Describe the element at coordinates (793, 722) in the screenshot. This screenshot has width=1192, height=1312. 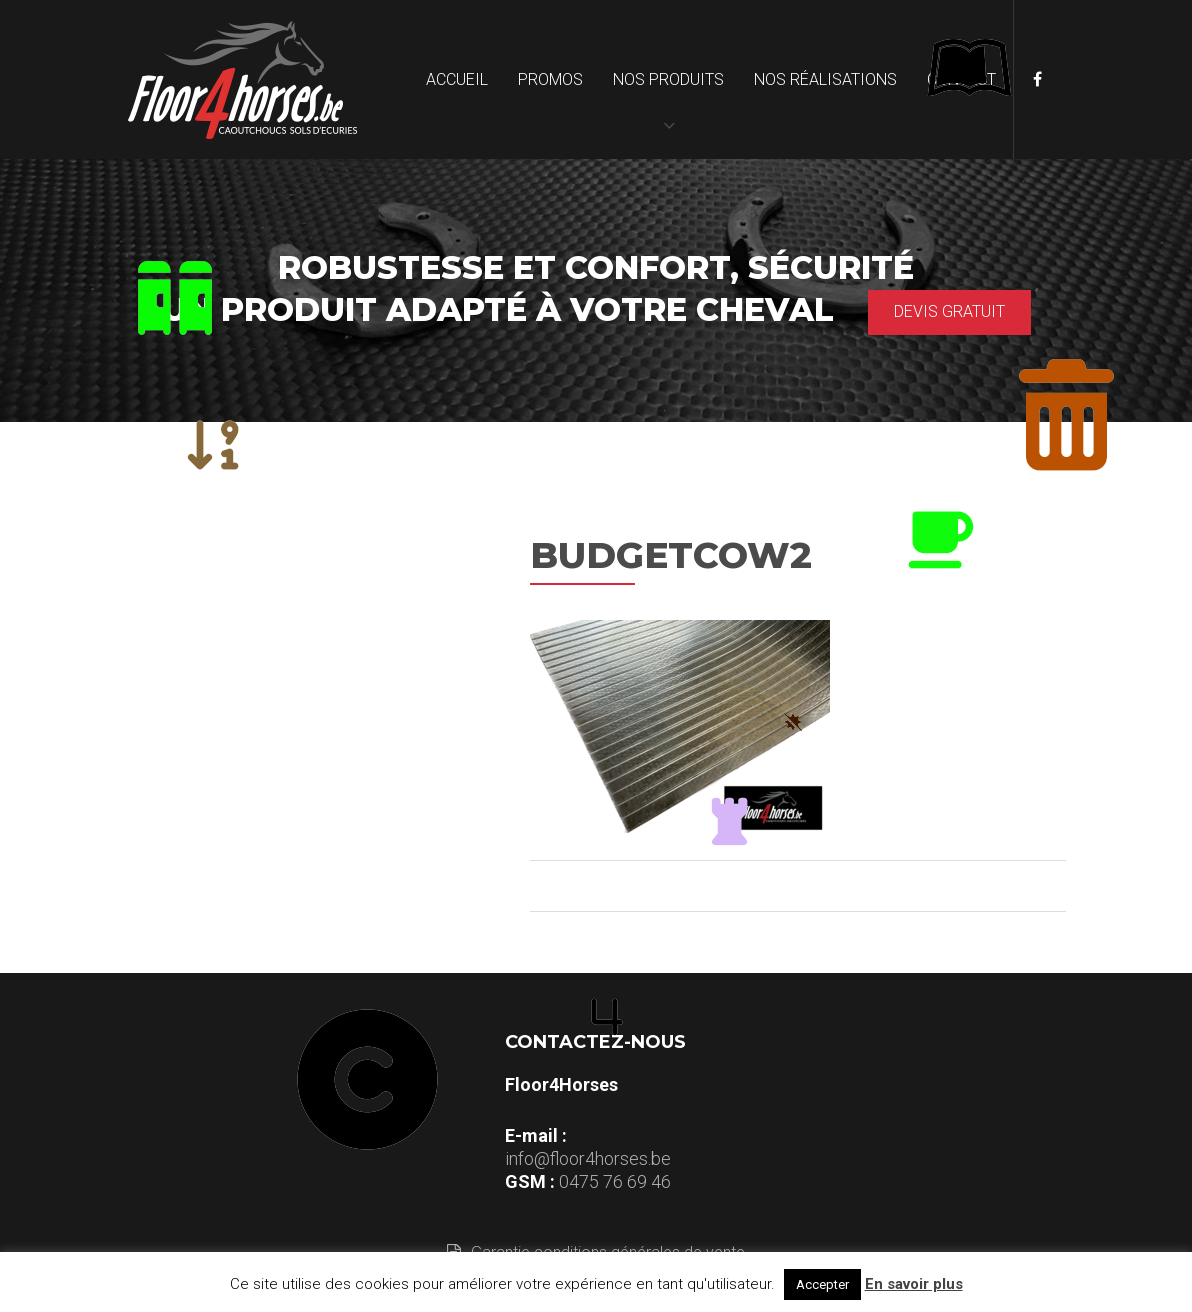
I see `indicates virus-free or no threats detected` at that location.